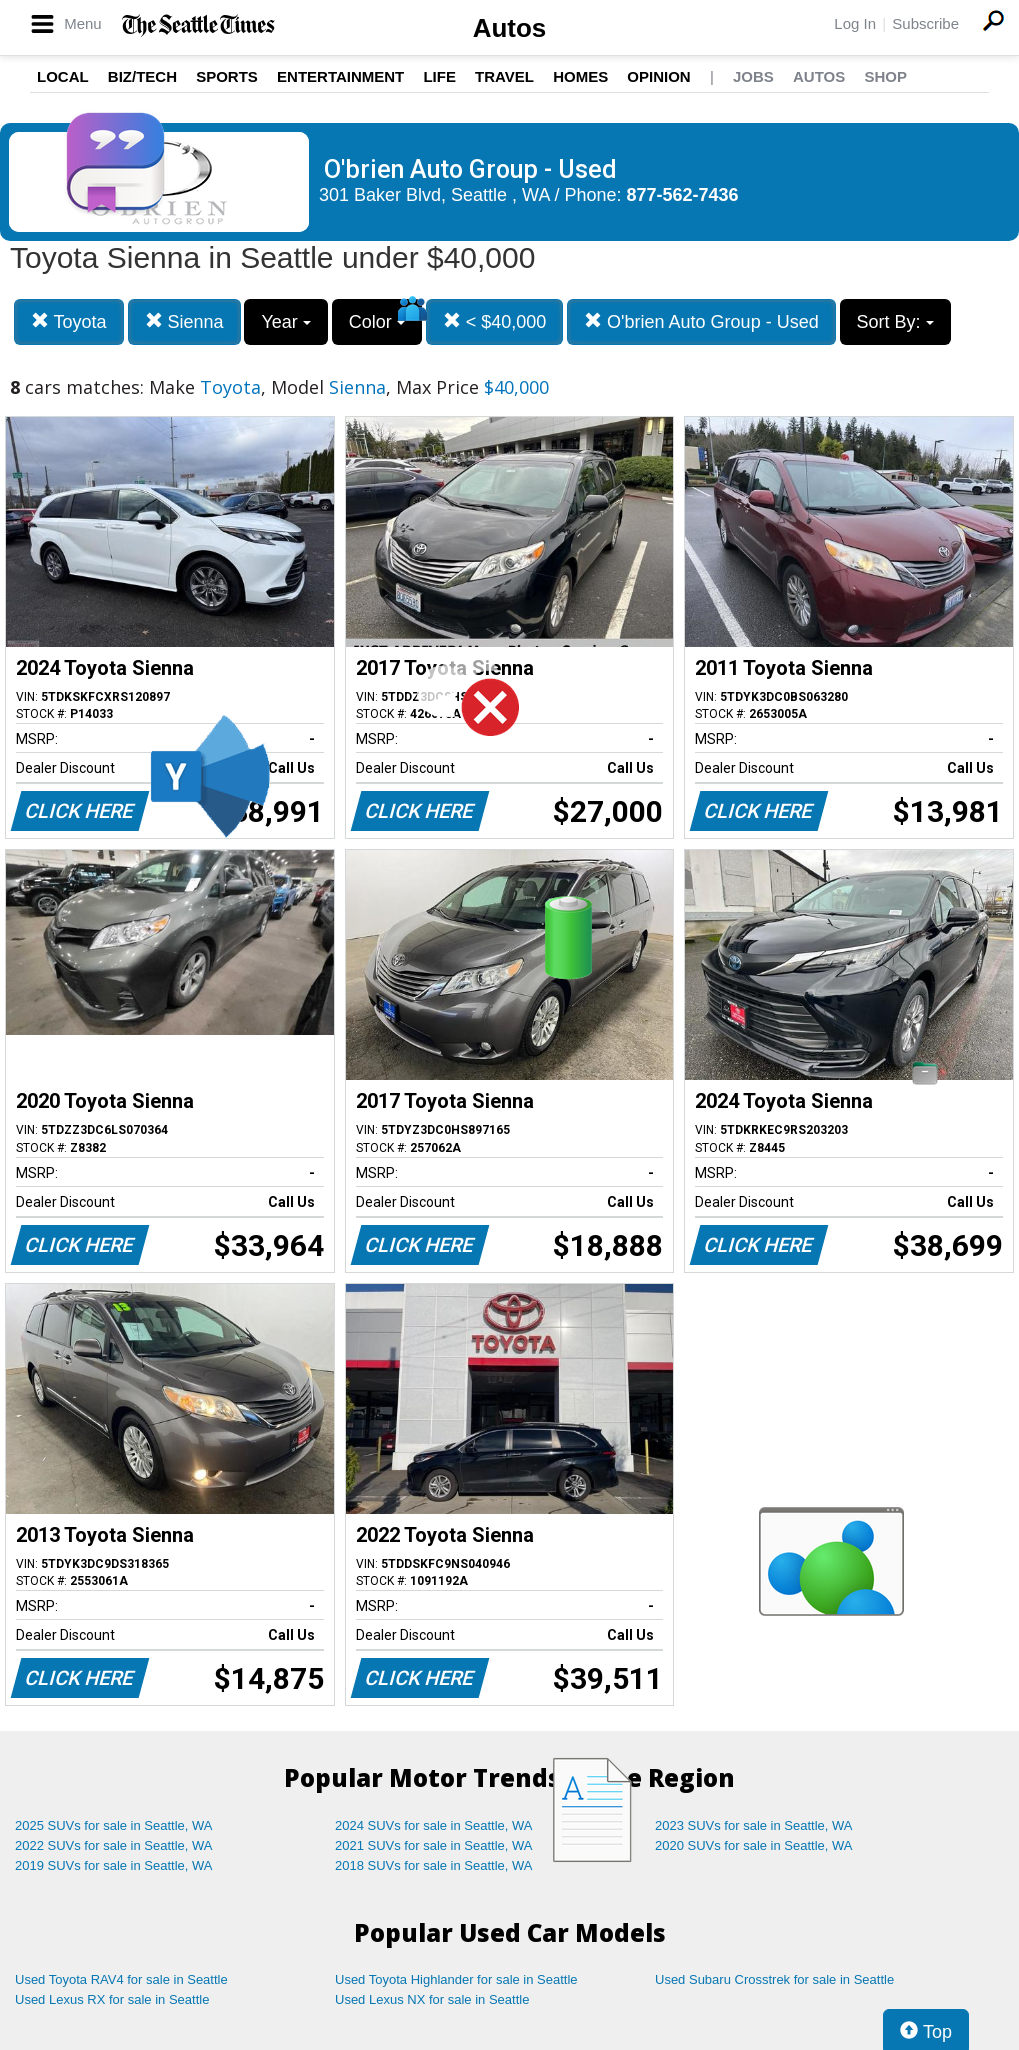 Image resolution: width=1019 pixels, height=2050 pixels. I want to click on view current battery level, so click(568, 936).